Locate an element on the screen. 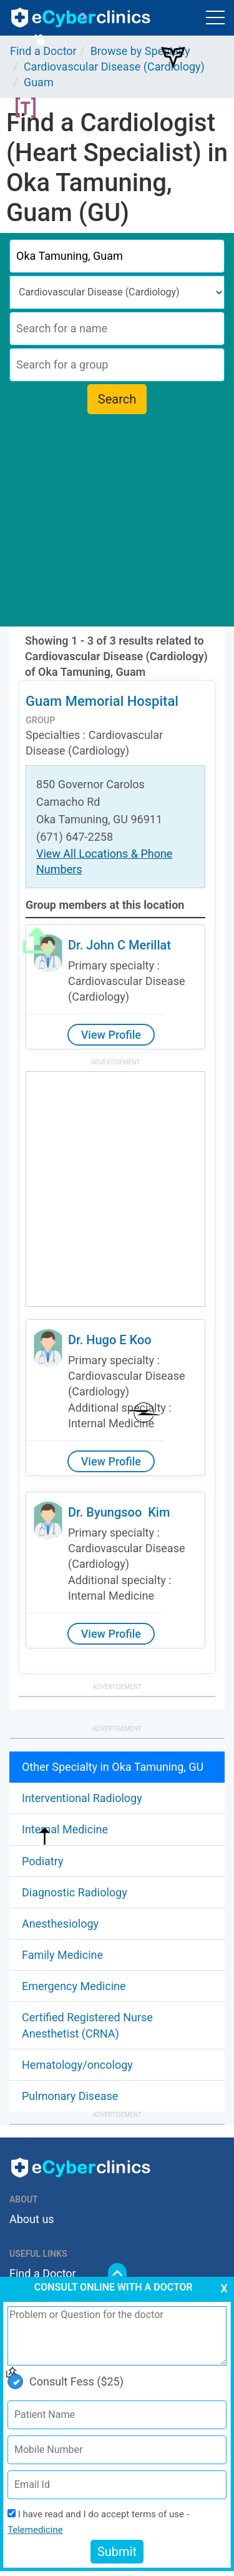 Image resolution: width=234 pixels, height=2576 pixels. opel brand logo is located at coordinates (144, 1412).